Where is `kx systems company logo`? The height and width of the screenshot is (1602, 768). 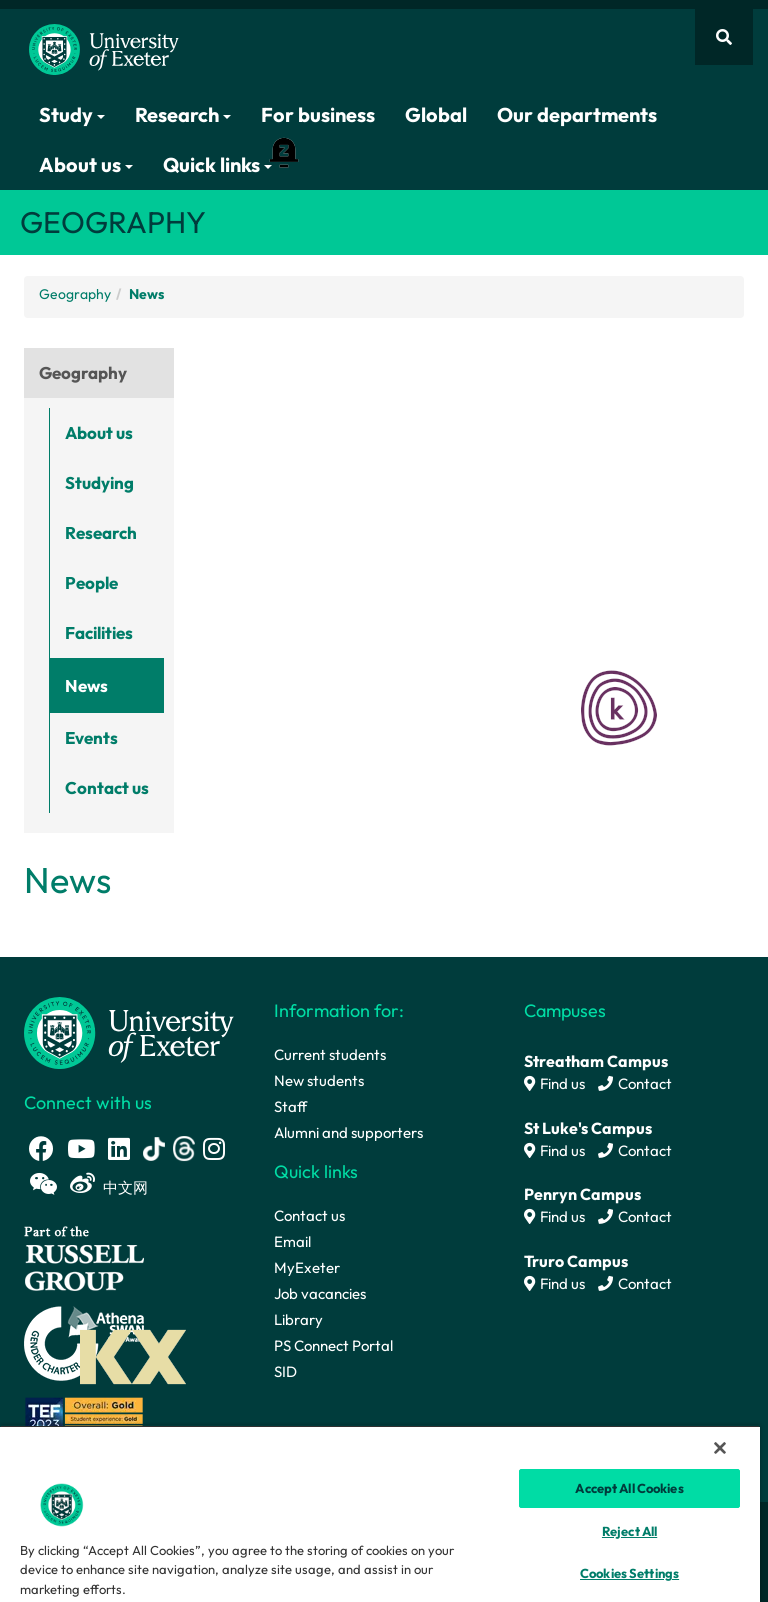 kx systems company logo is located at coordinates (133, 1357).